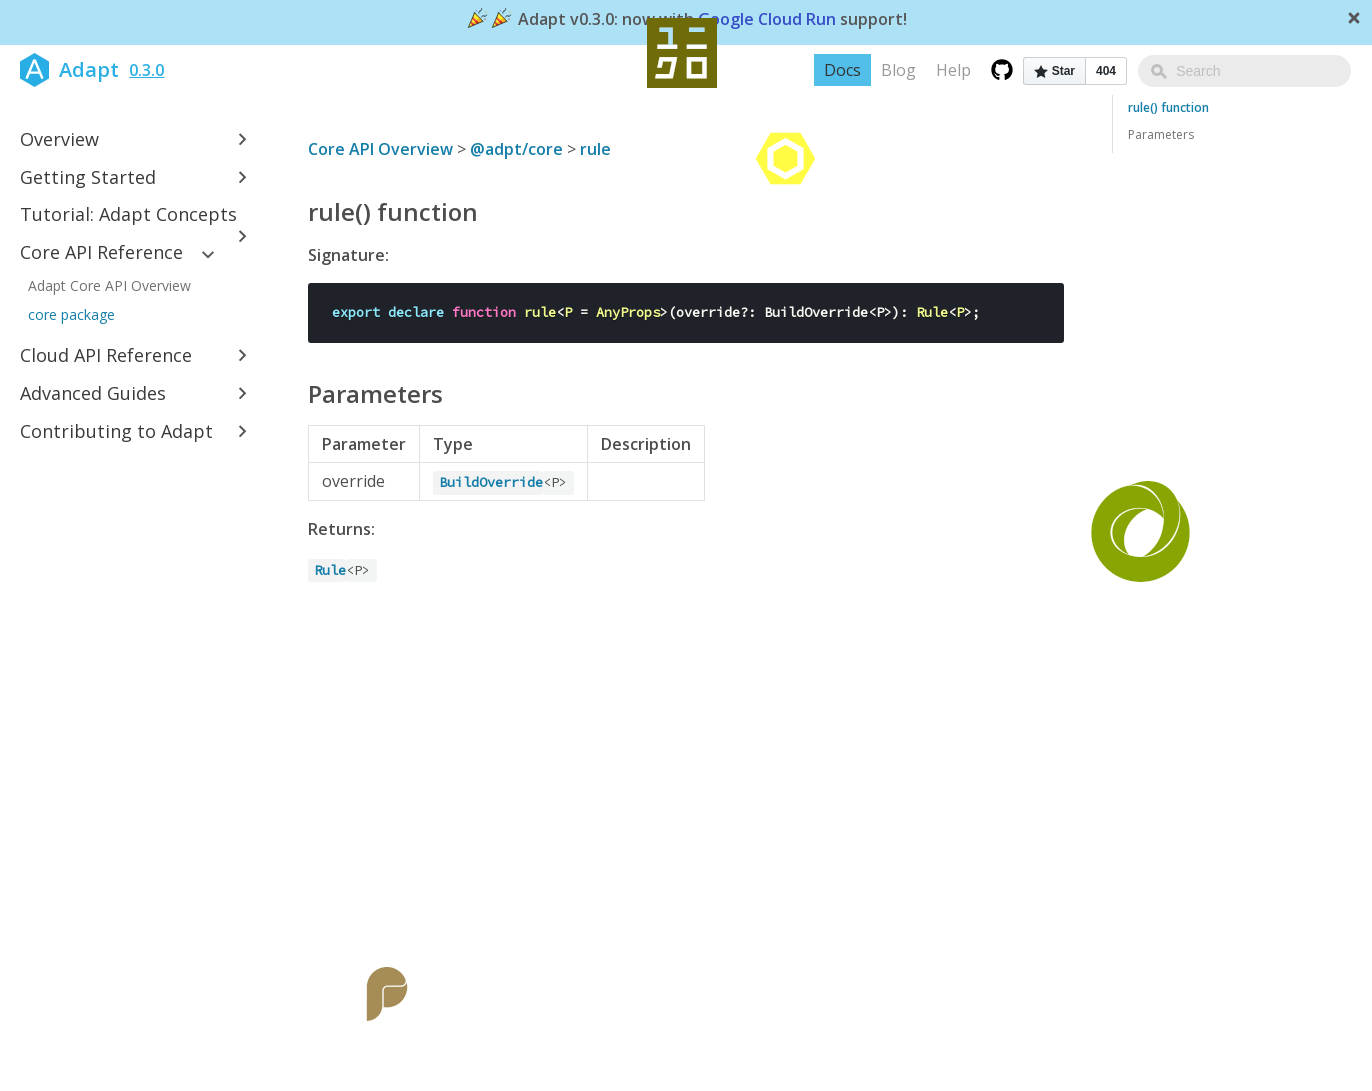 This screenshot has width=1372, height=1091. I want to click on activeloop brand logo, so click(1140, 531).